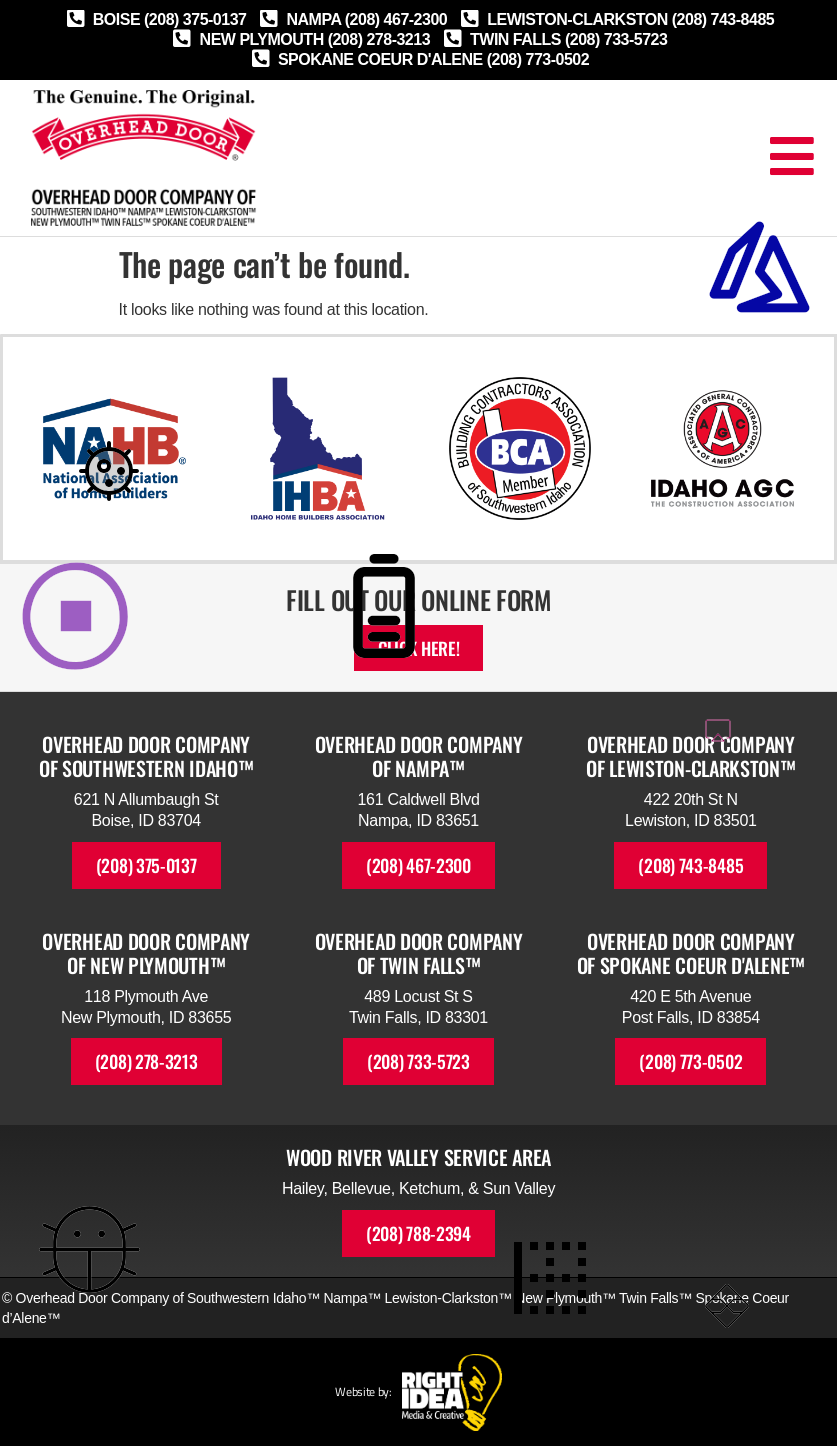  I want to click on stream content to an external display, so click(718, 730).